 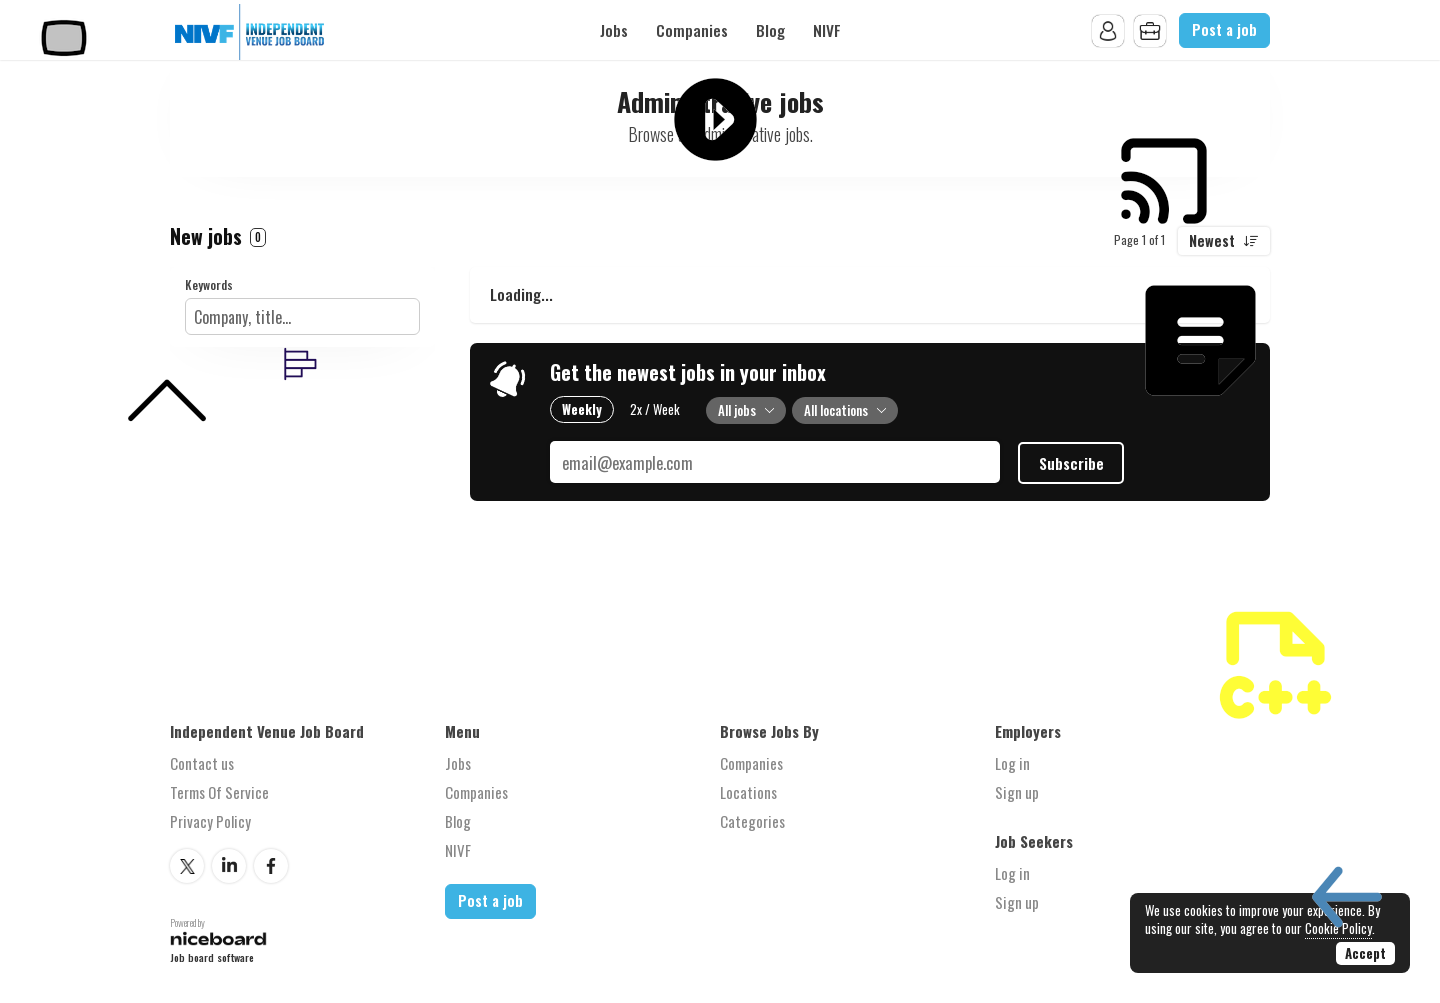 What do you see at coordinates (1200, 340) in the screenshot?
I see `create a new note` at bounding box center [1200, 340].